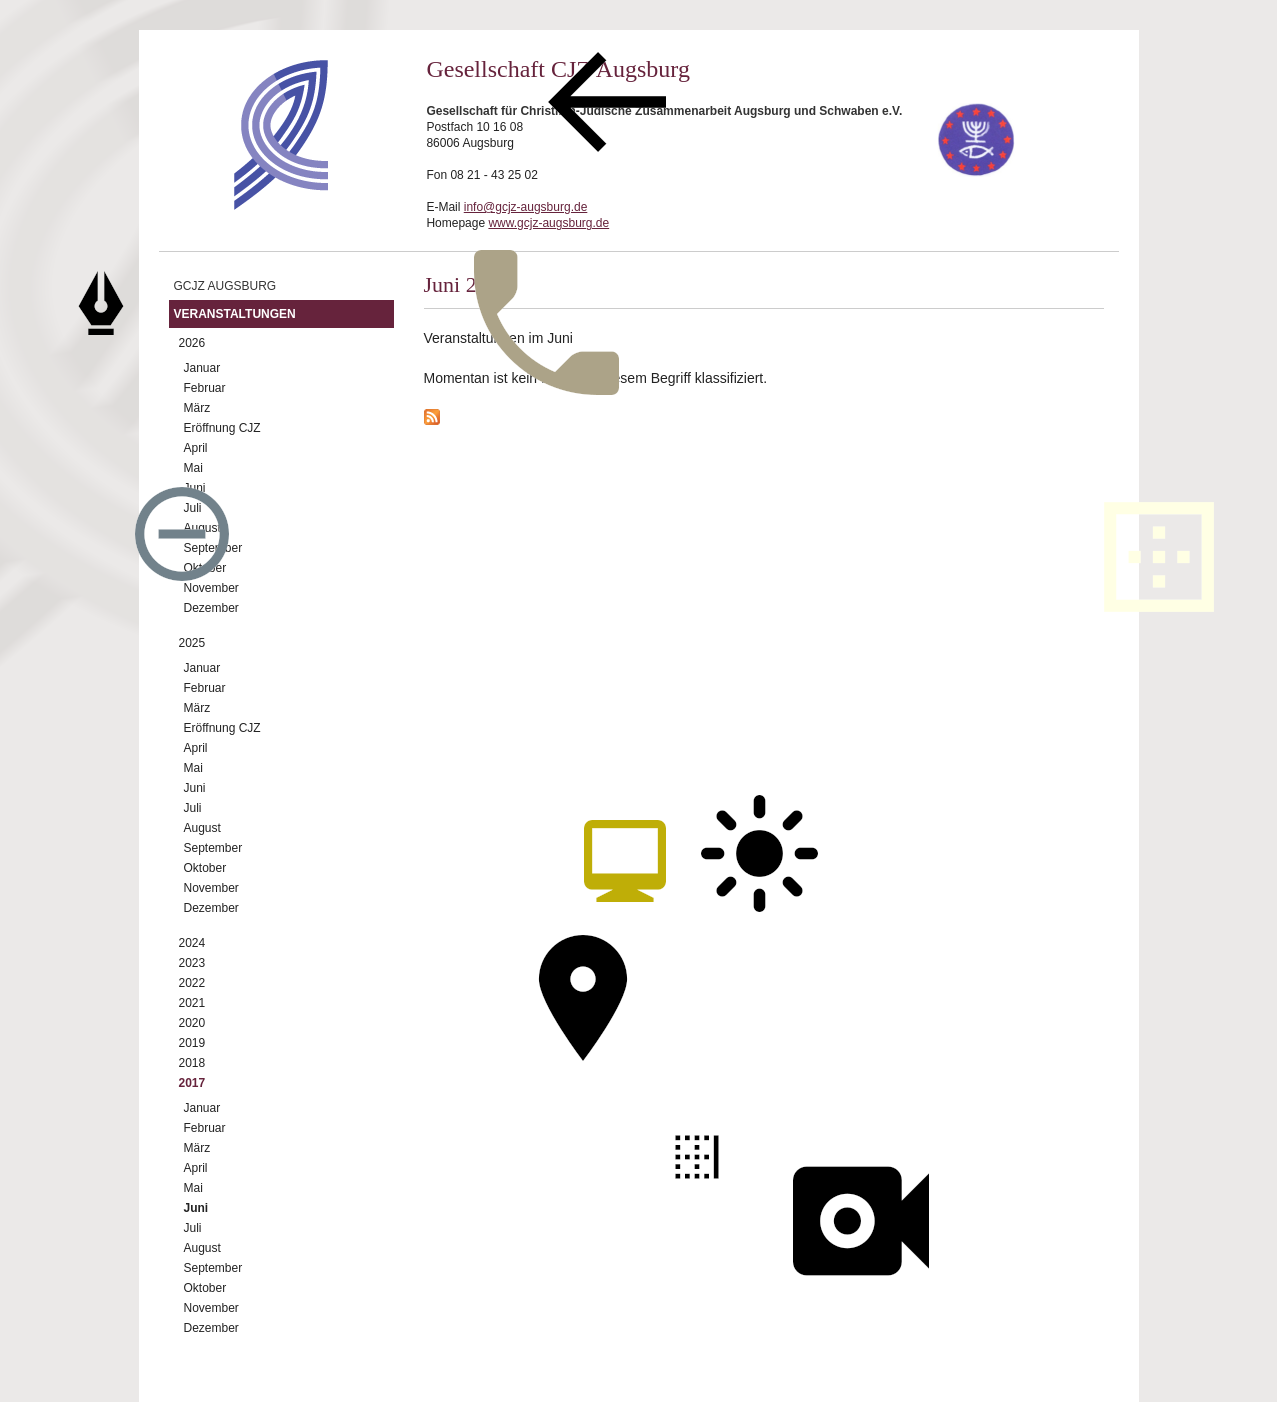  What do you see at coordinates (1159, 557) in the screenshot?
I see `apply outer border to selection` at bounding box center [1159, 557].